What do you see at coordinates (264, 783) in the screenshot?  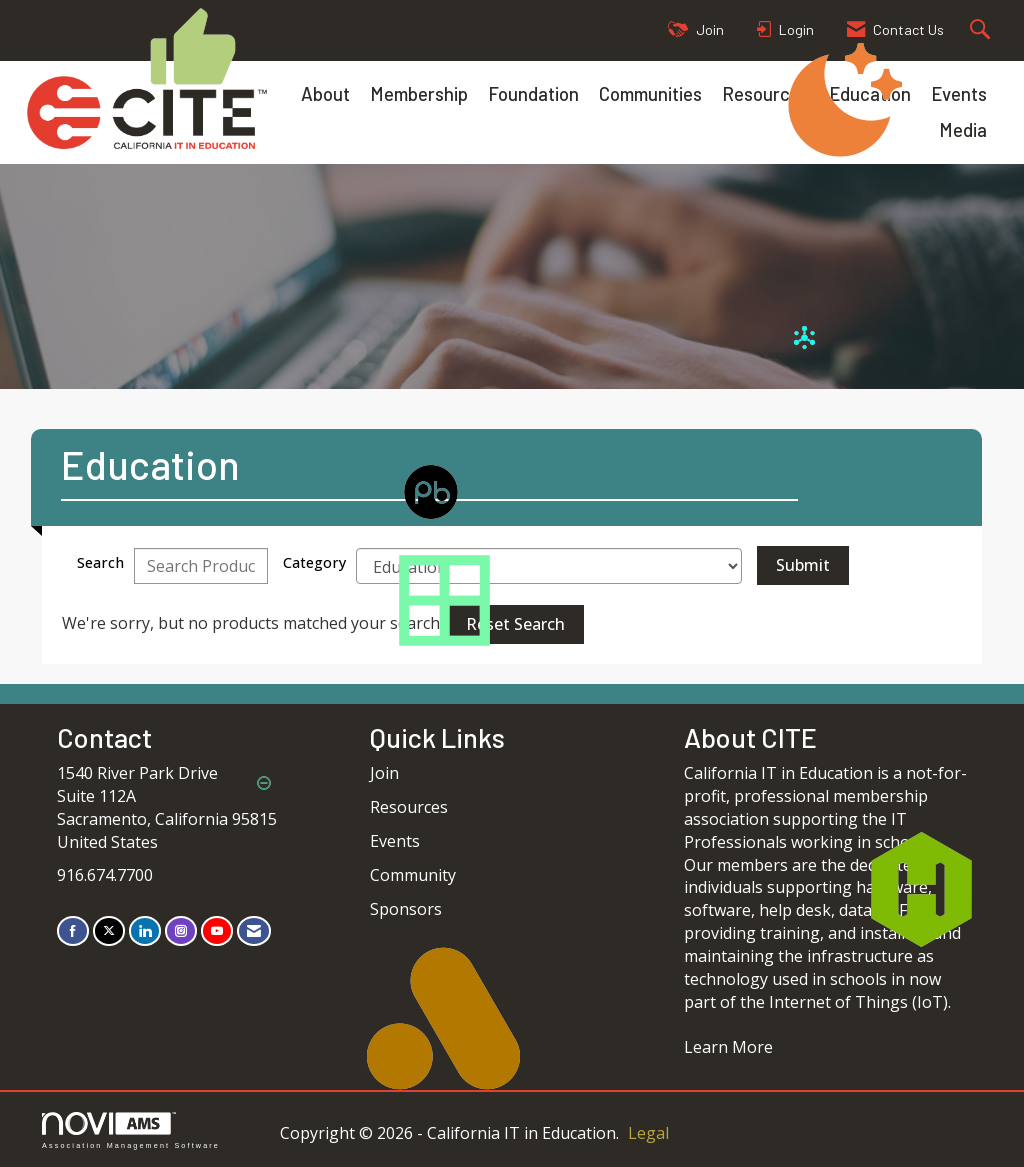 I see `remove item from list or selection` at bounding box center [264, 783].